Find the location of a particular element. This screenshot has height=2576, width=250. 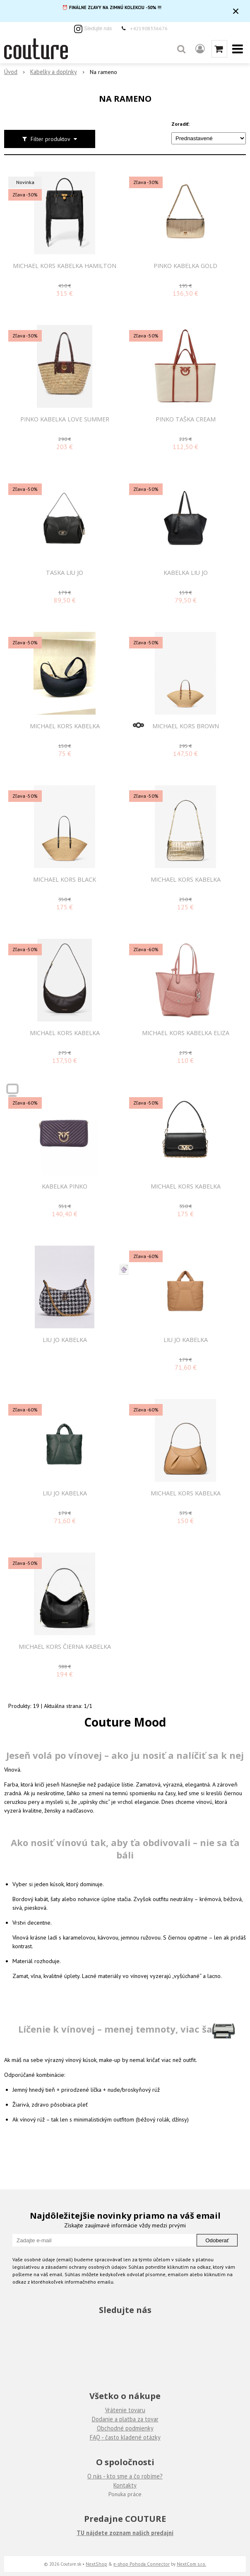

print the current document is located at coordinates (224, 2031).